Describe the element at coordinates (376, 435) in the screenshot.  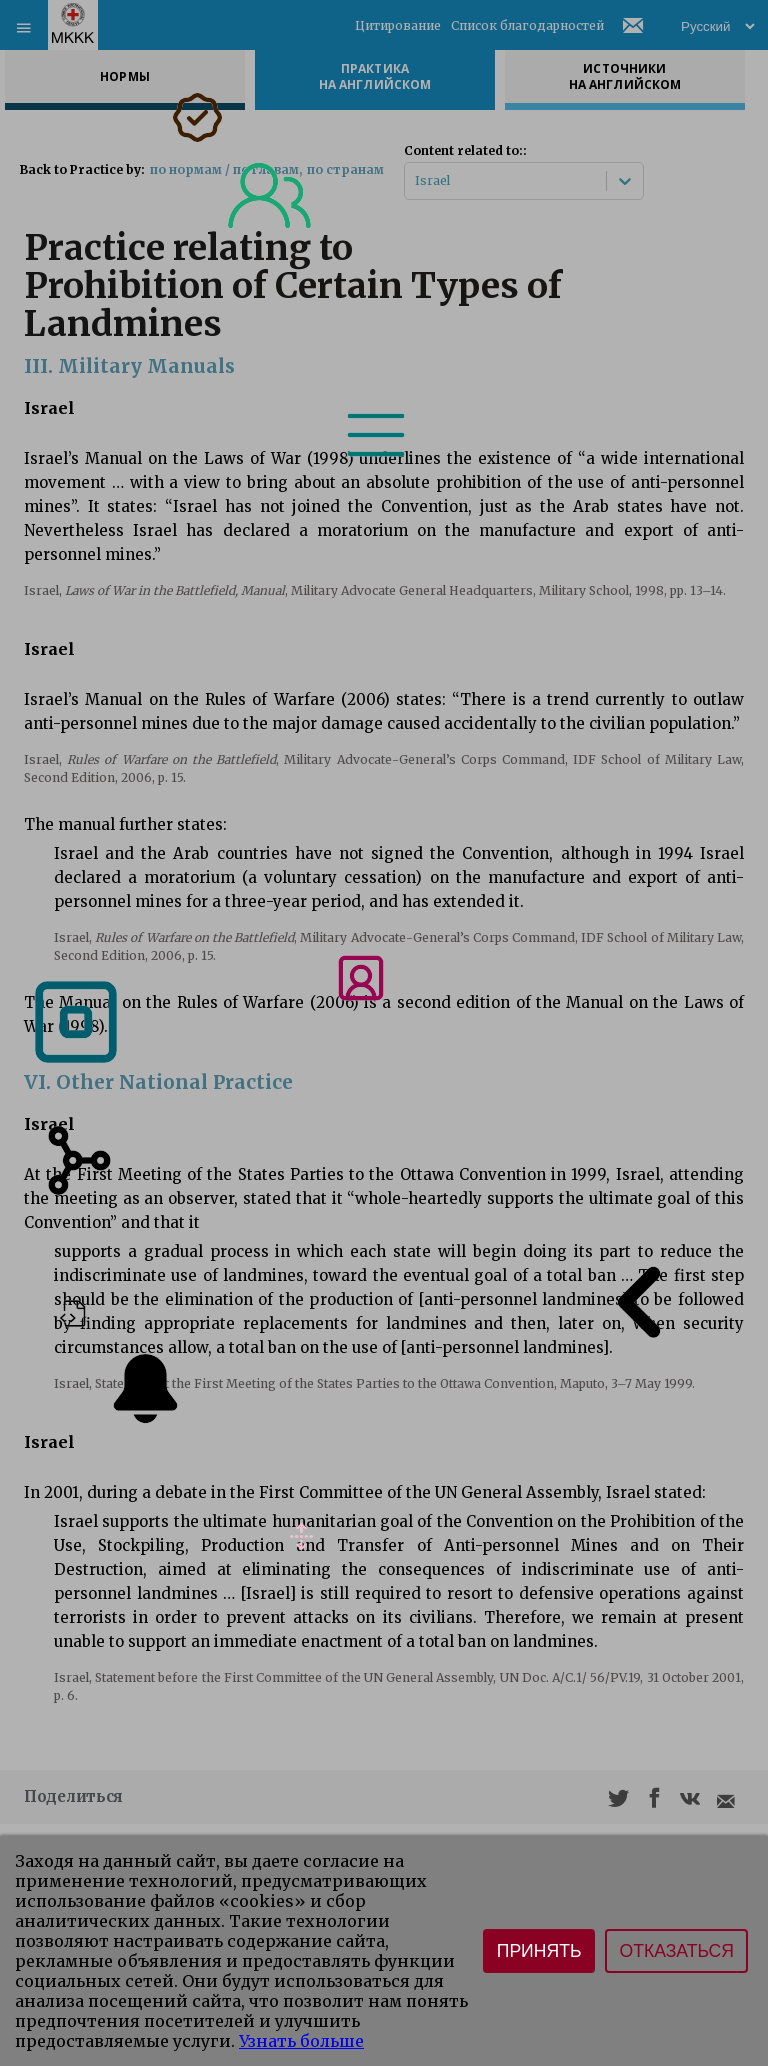
I see `open navigation menu` at that location.